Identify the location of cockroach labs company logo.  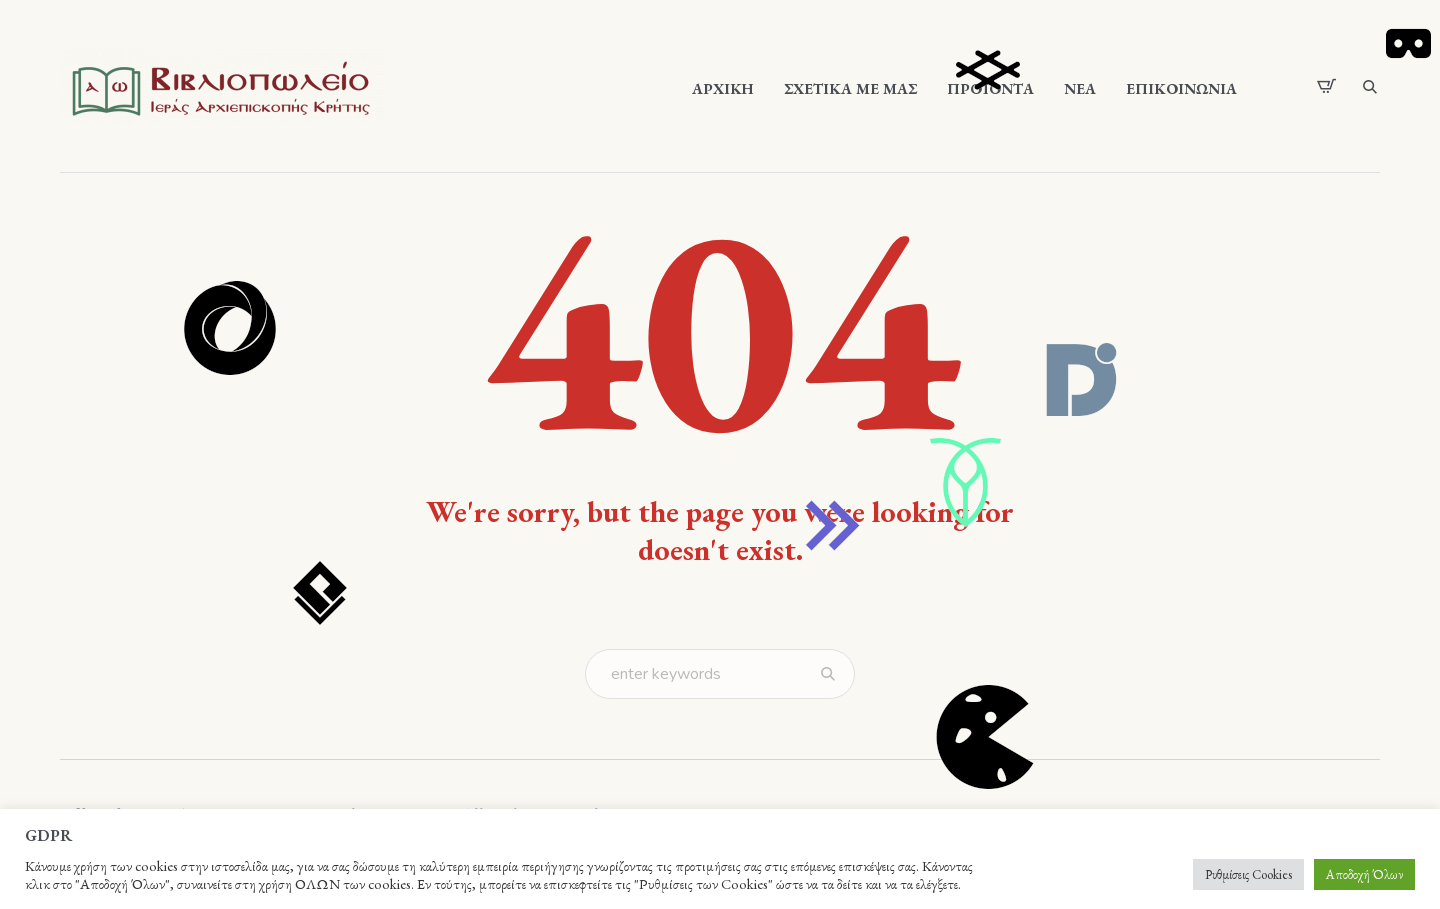
(965, 482).